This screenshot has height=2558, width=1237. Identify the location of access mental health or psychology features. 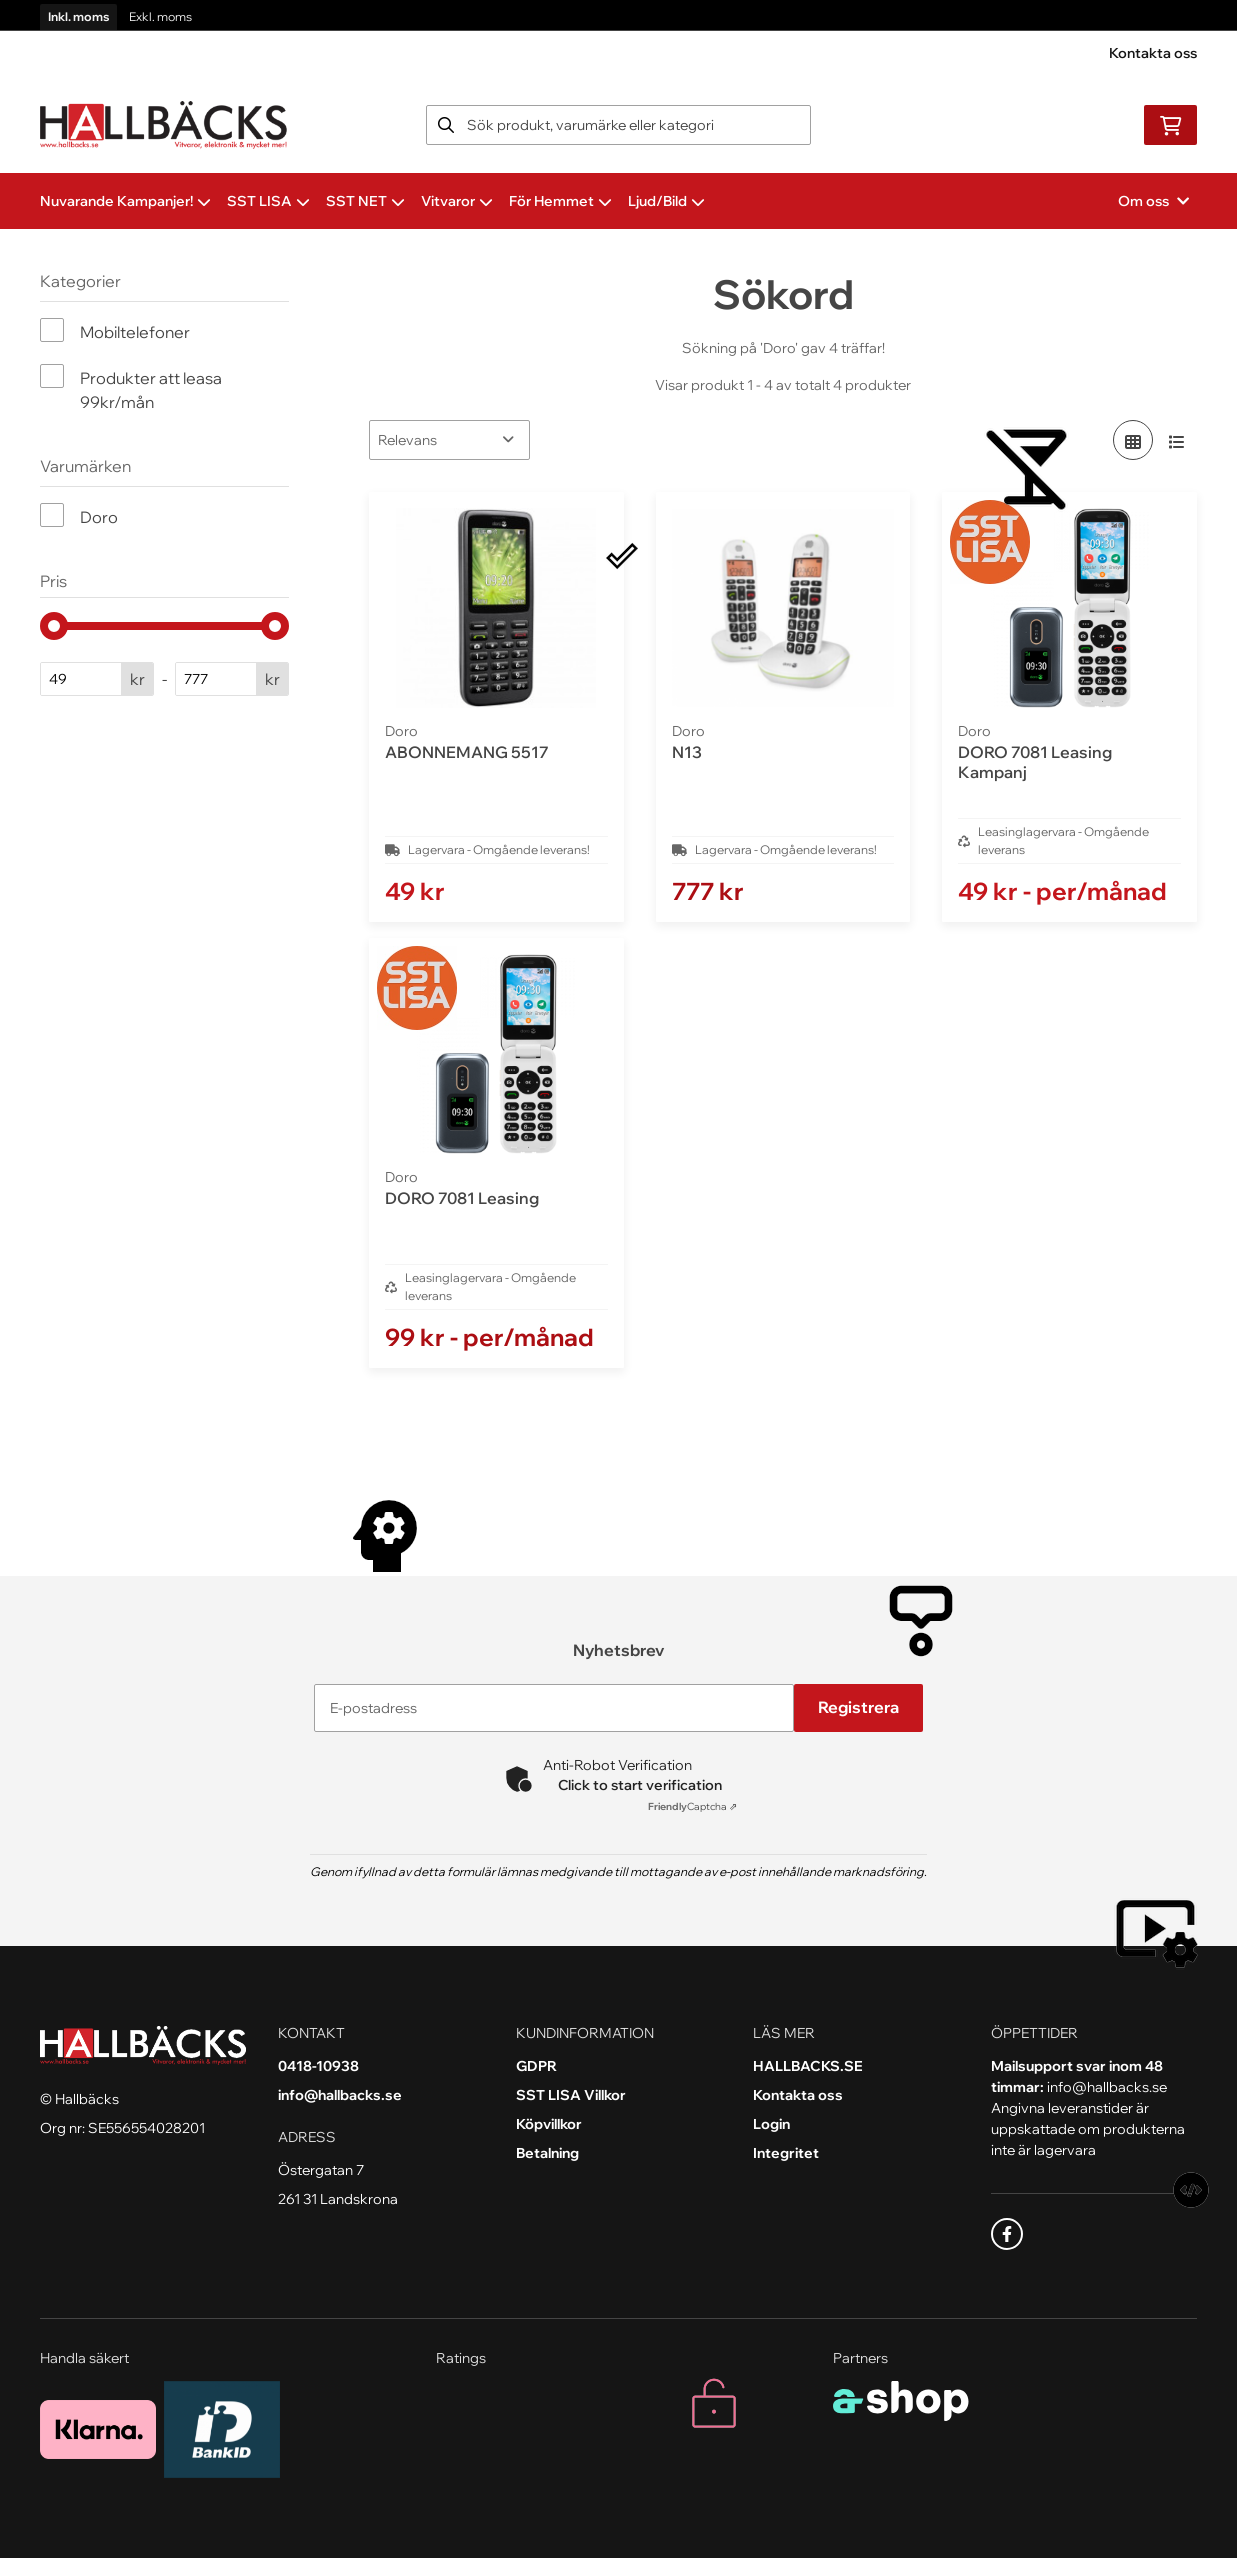
(385, 1536).